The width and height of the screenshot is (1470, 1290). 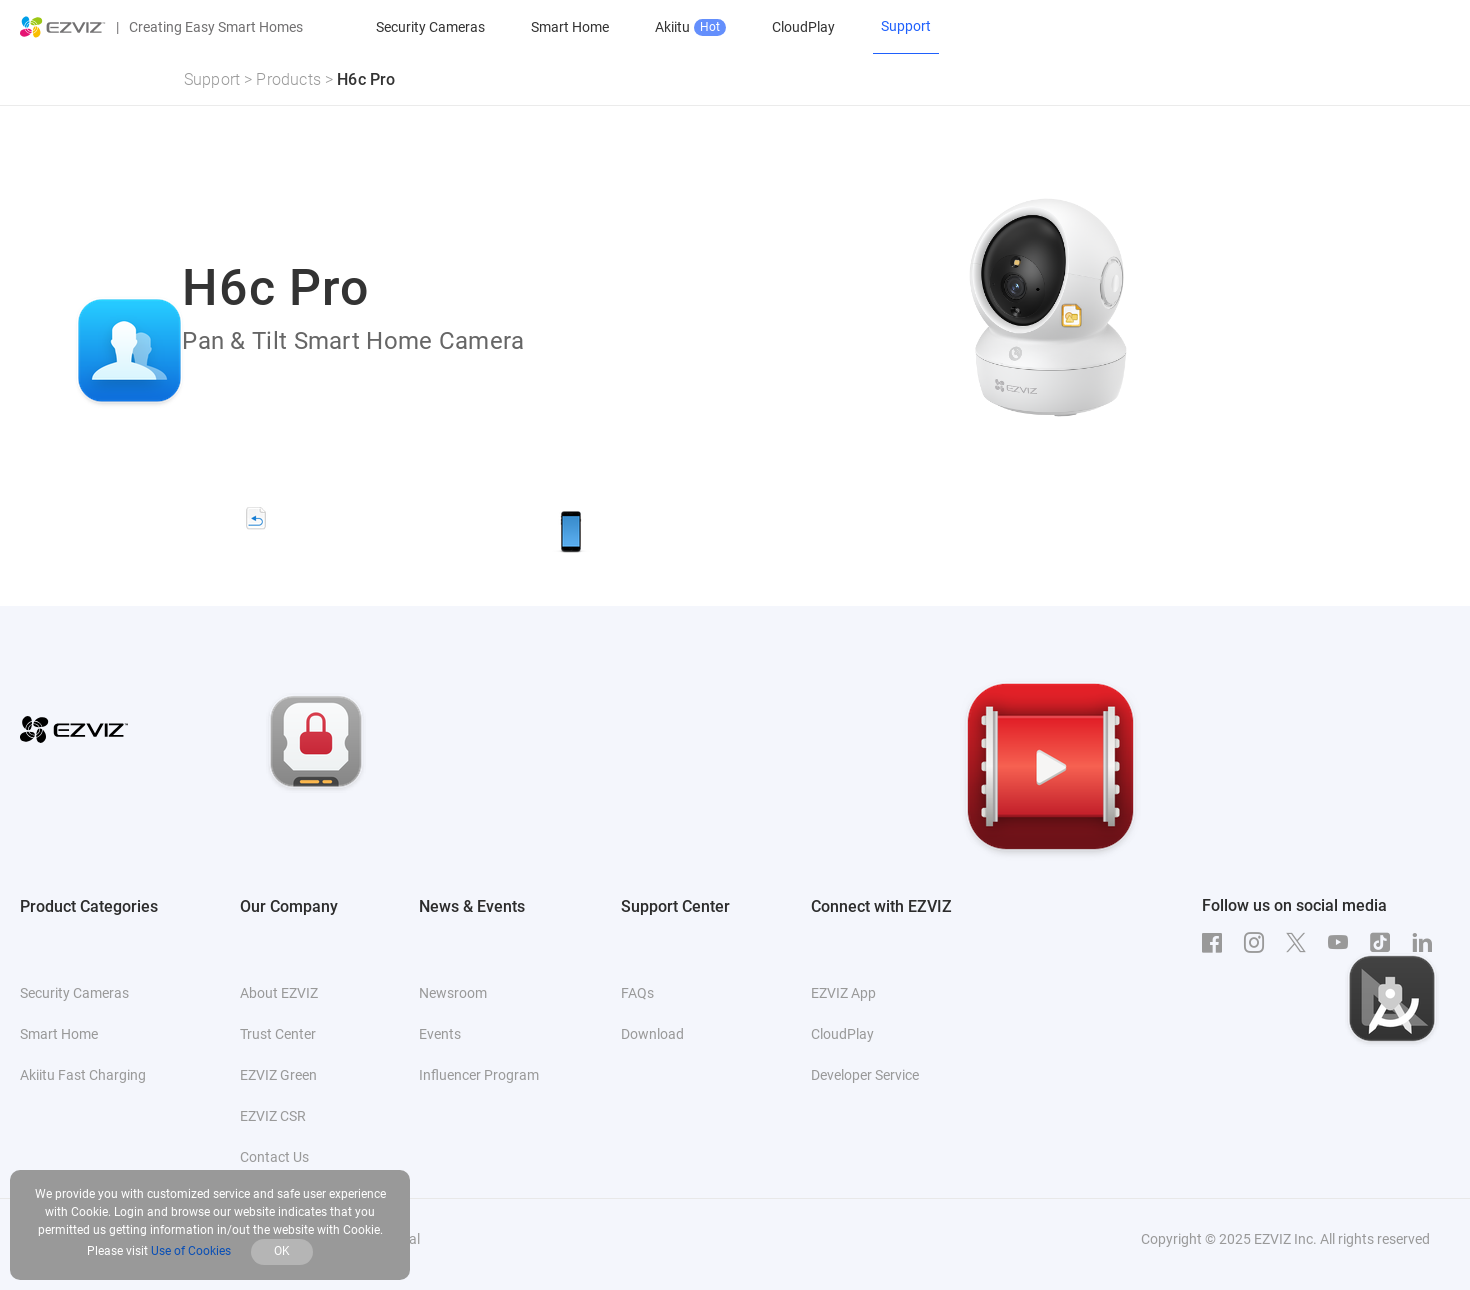 I want to click on open tubefeeder video subscription app, so click(x=1050, y=766).